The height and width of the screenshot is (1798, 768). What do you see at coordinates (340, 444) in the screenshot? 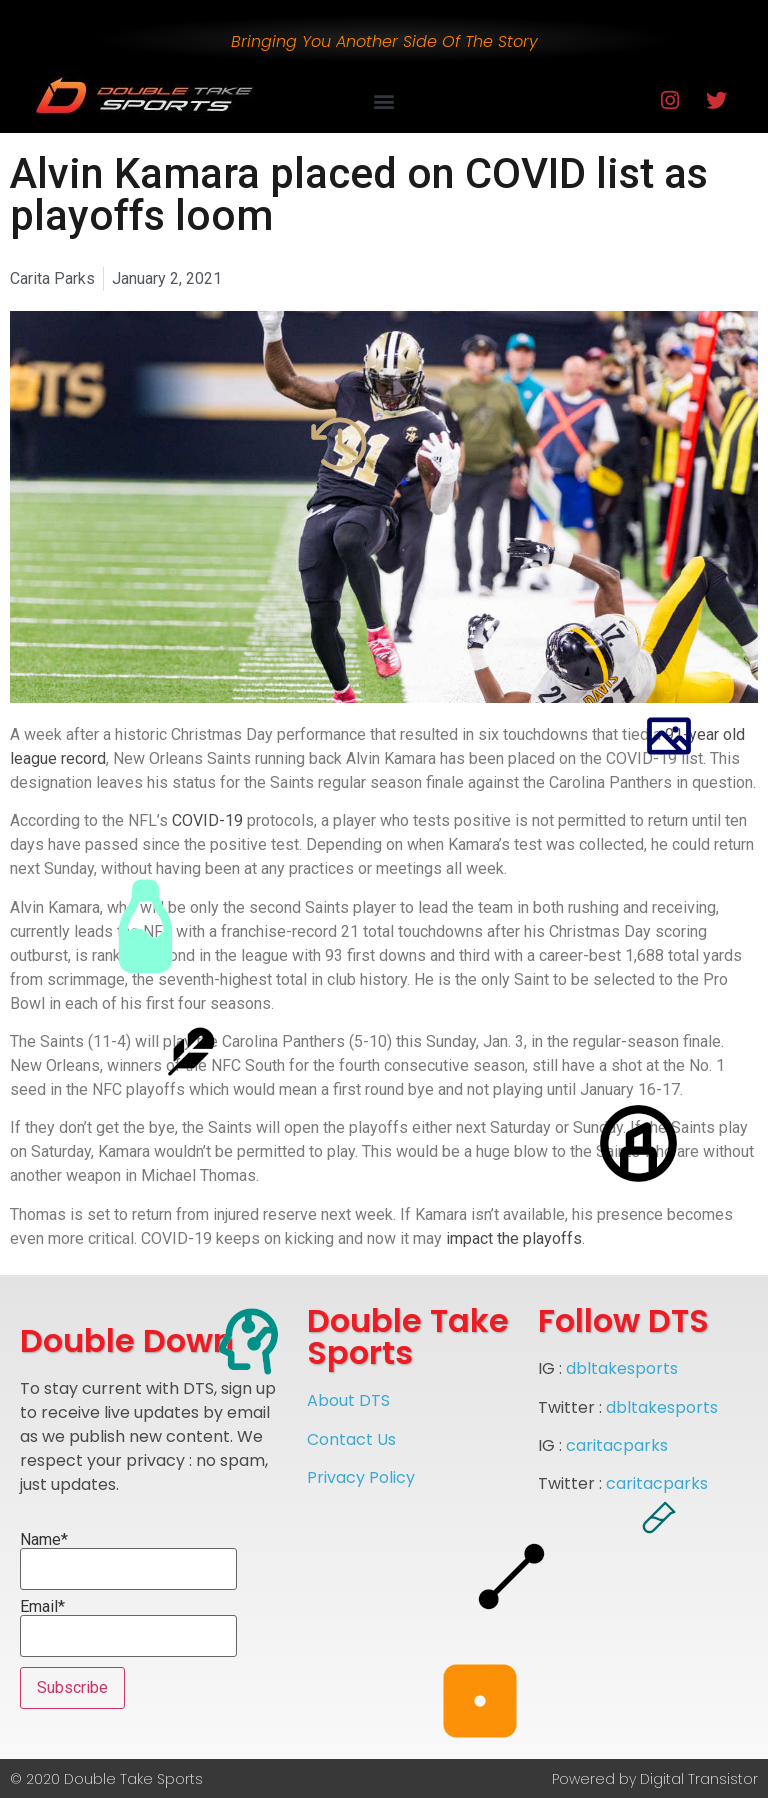
I see `view history or recent activity` at bounding box center [340, 444].